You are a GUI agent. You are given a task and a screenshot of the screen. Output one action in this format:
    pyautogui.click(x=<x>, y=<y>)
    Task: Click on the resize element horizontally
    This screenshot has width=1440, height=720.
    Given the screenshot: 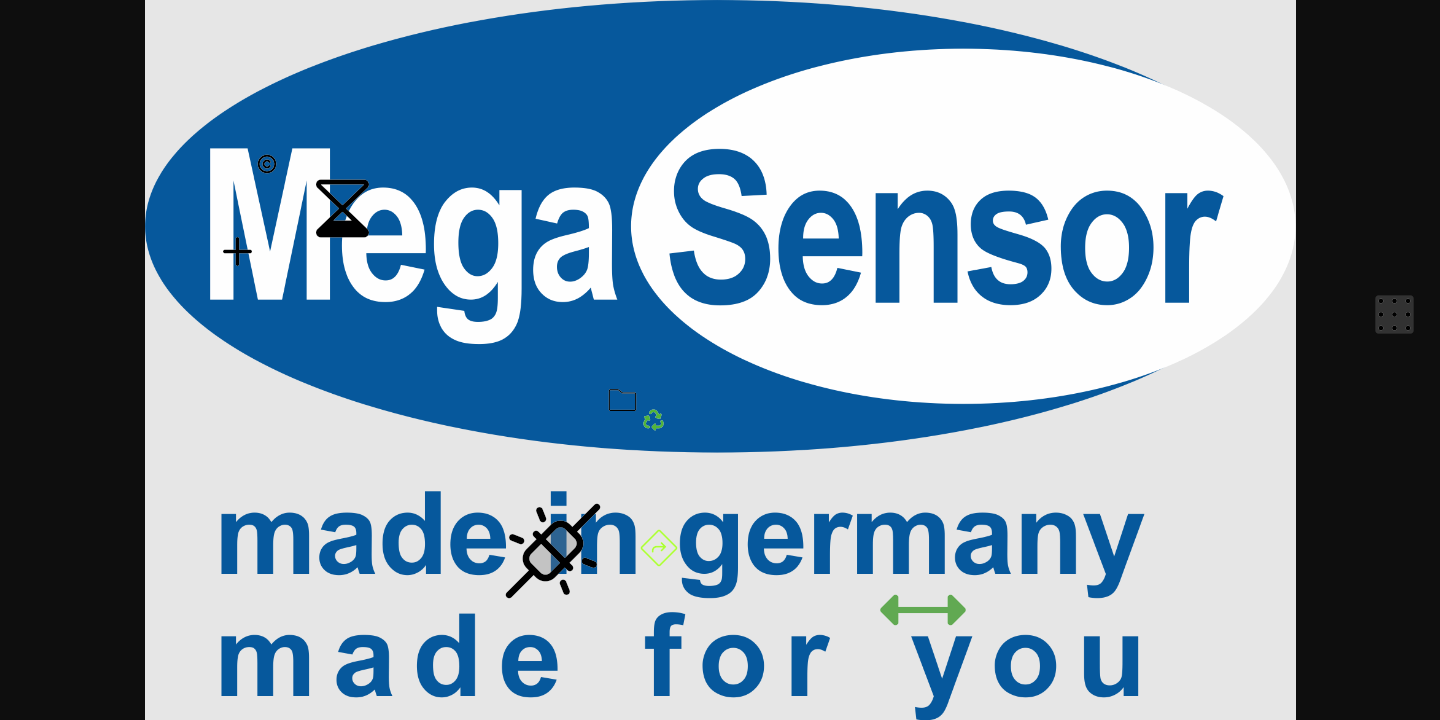 What is the action you would take?
    pyautogui.click(x=923, y=610)
    